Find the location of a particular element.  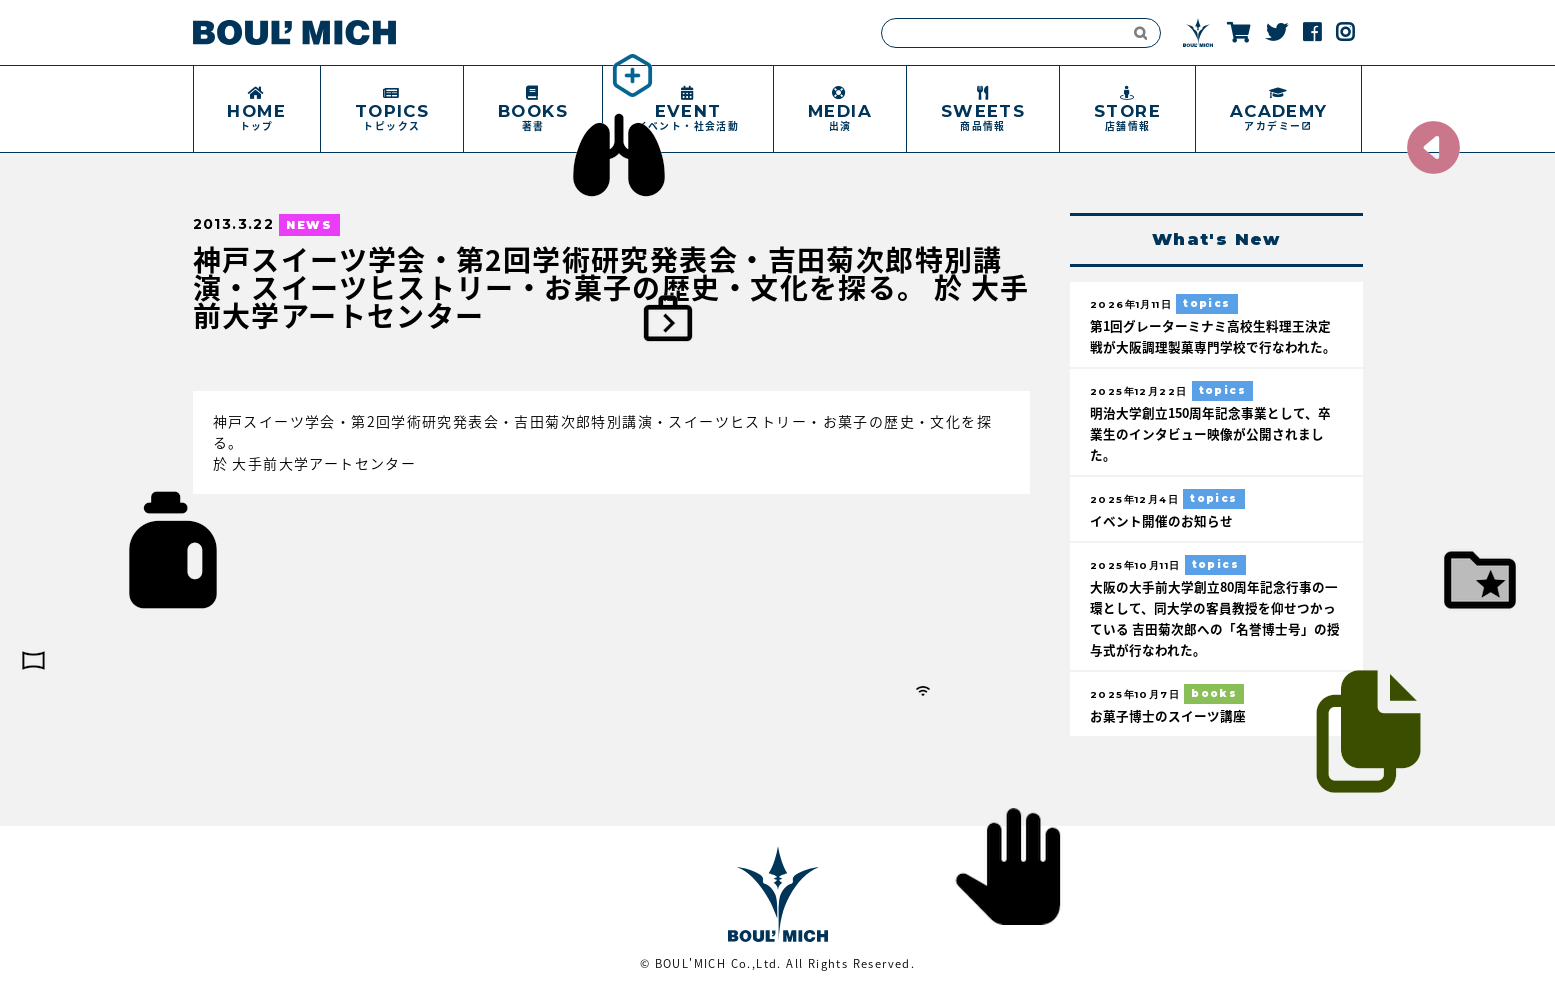

laundry or cleaning product category is located at coordinates (173, 550).